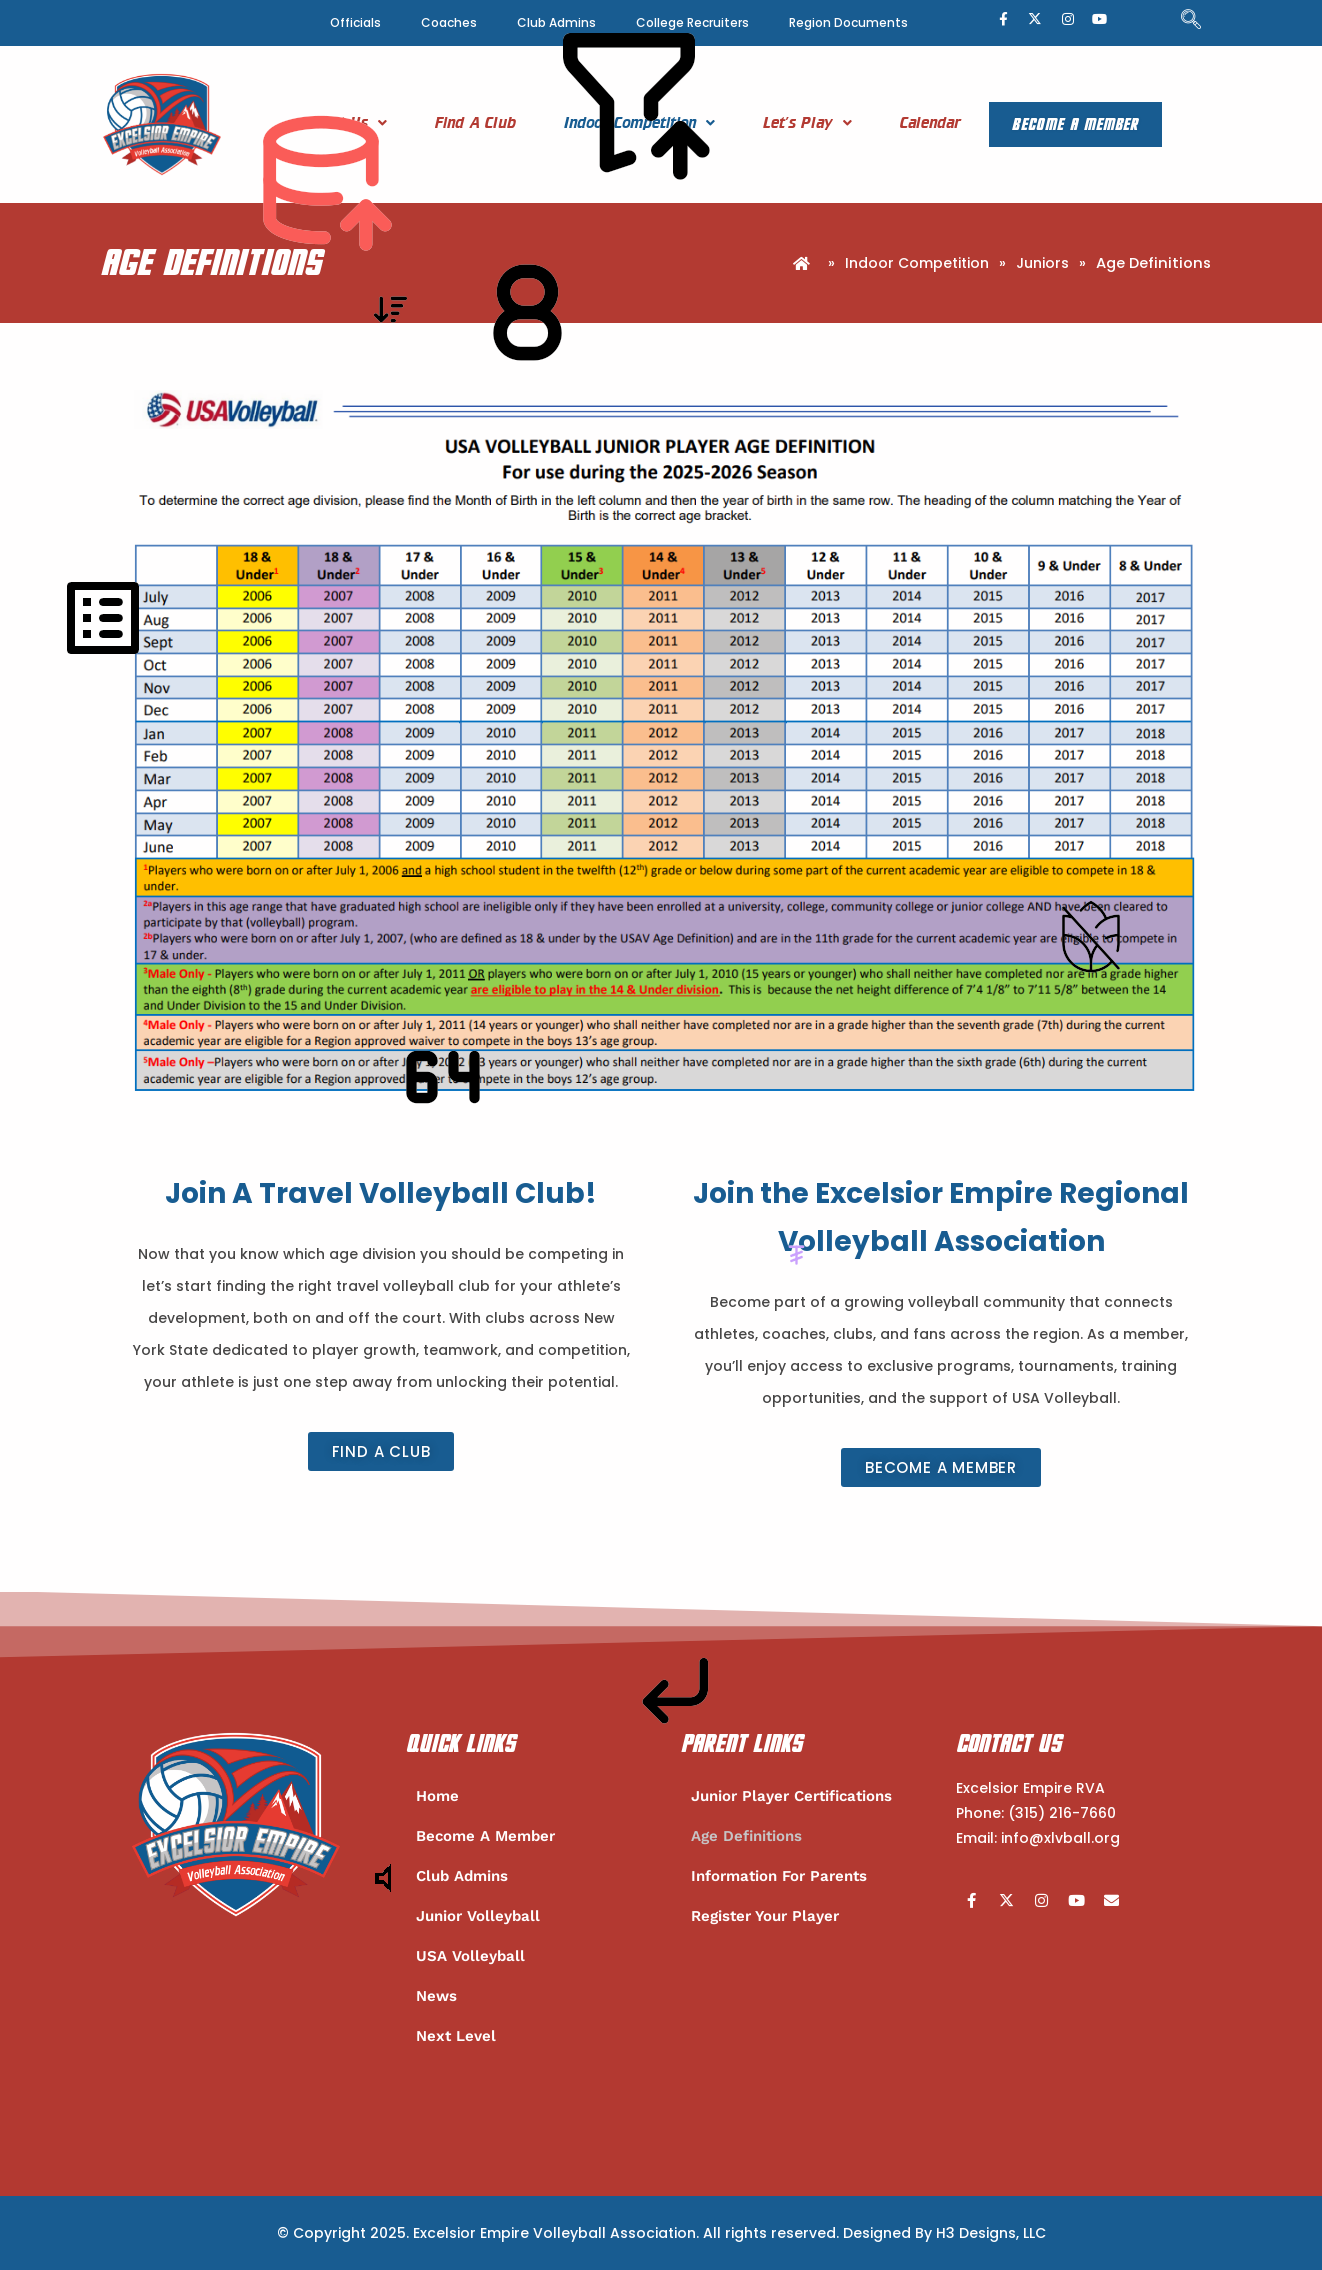 The height and width of the screenshot is (2270, 1322). What do you see at coordinates (103, 618) in the screenshot?
I see `view list details or items` at bounding box center [103, 618].